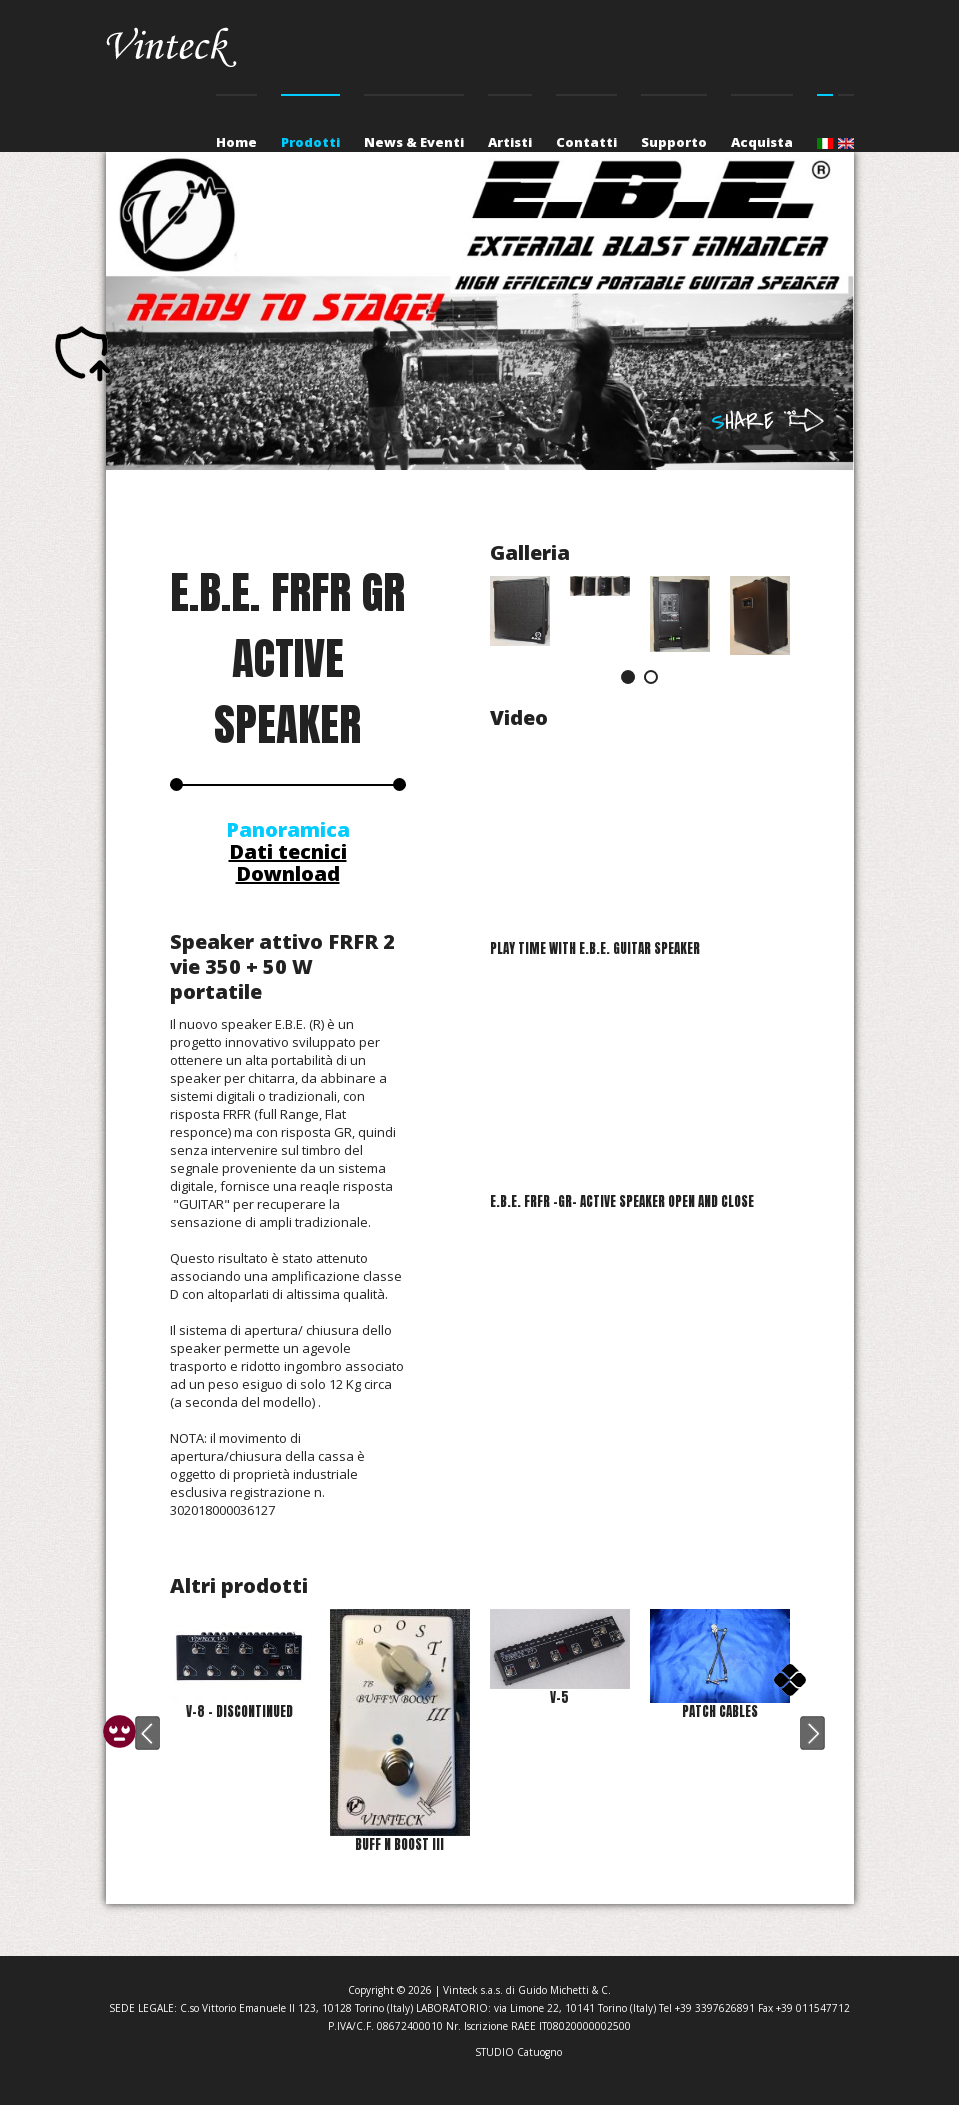  Describe the element at coordinates (790, 1680) in the screenshot. I see `pay with pix instant payment` at that location.